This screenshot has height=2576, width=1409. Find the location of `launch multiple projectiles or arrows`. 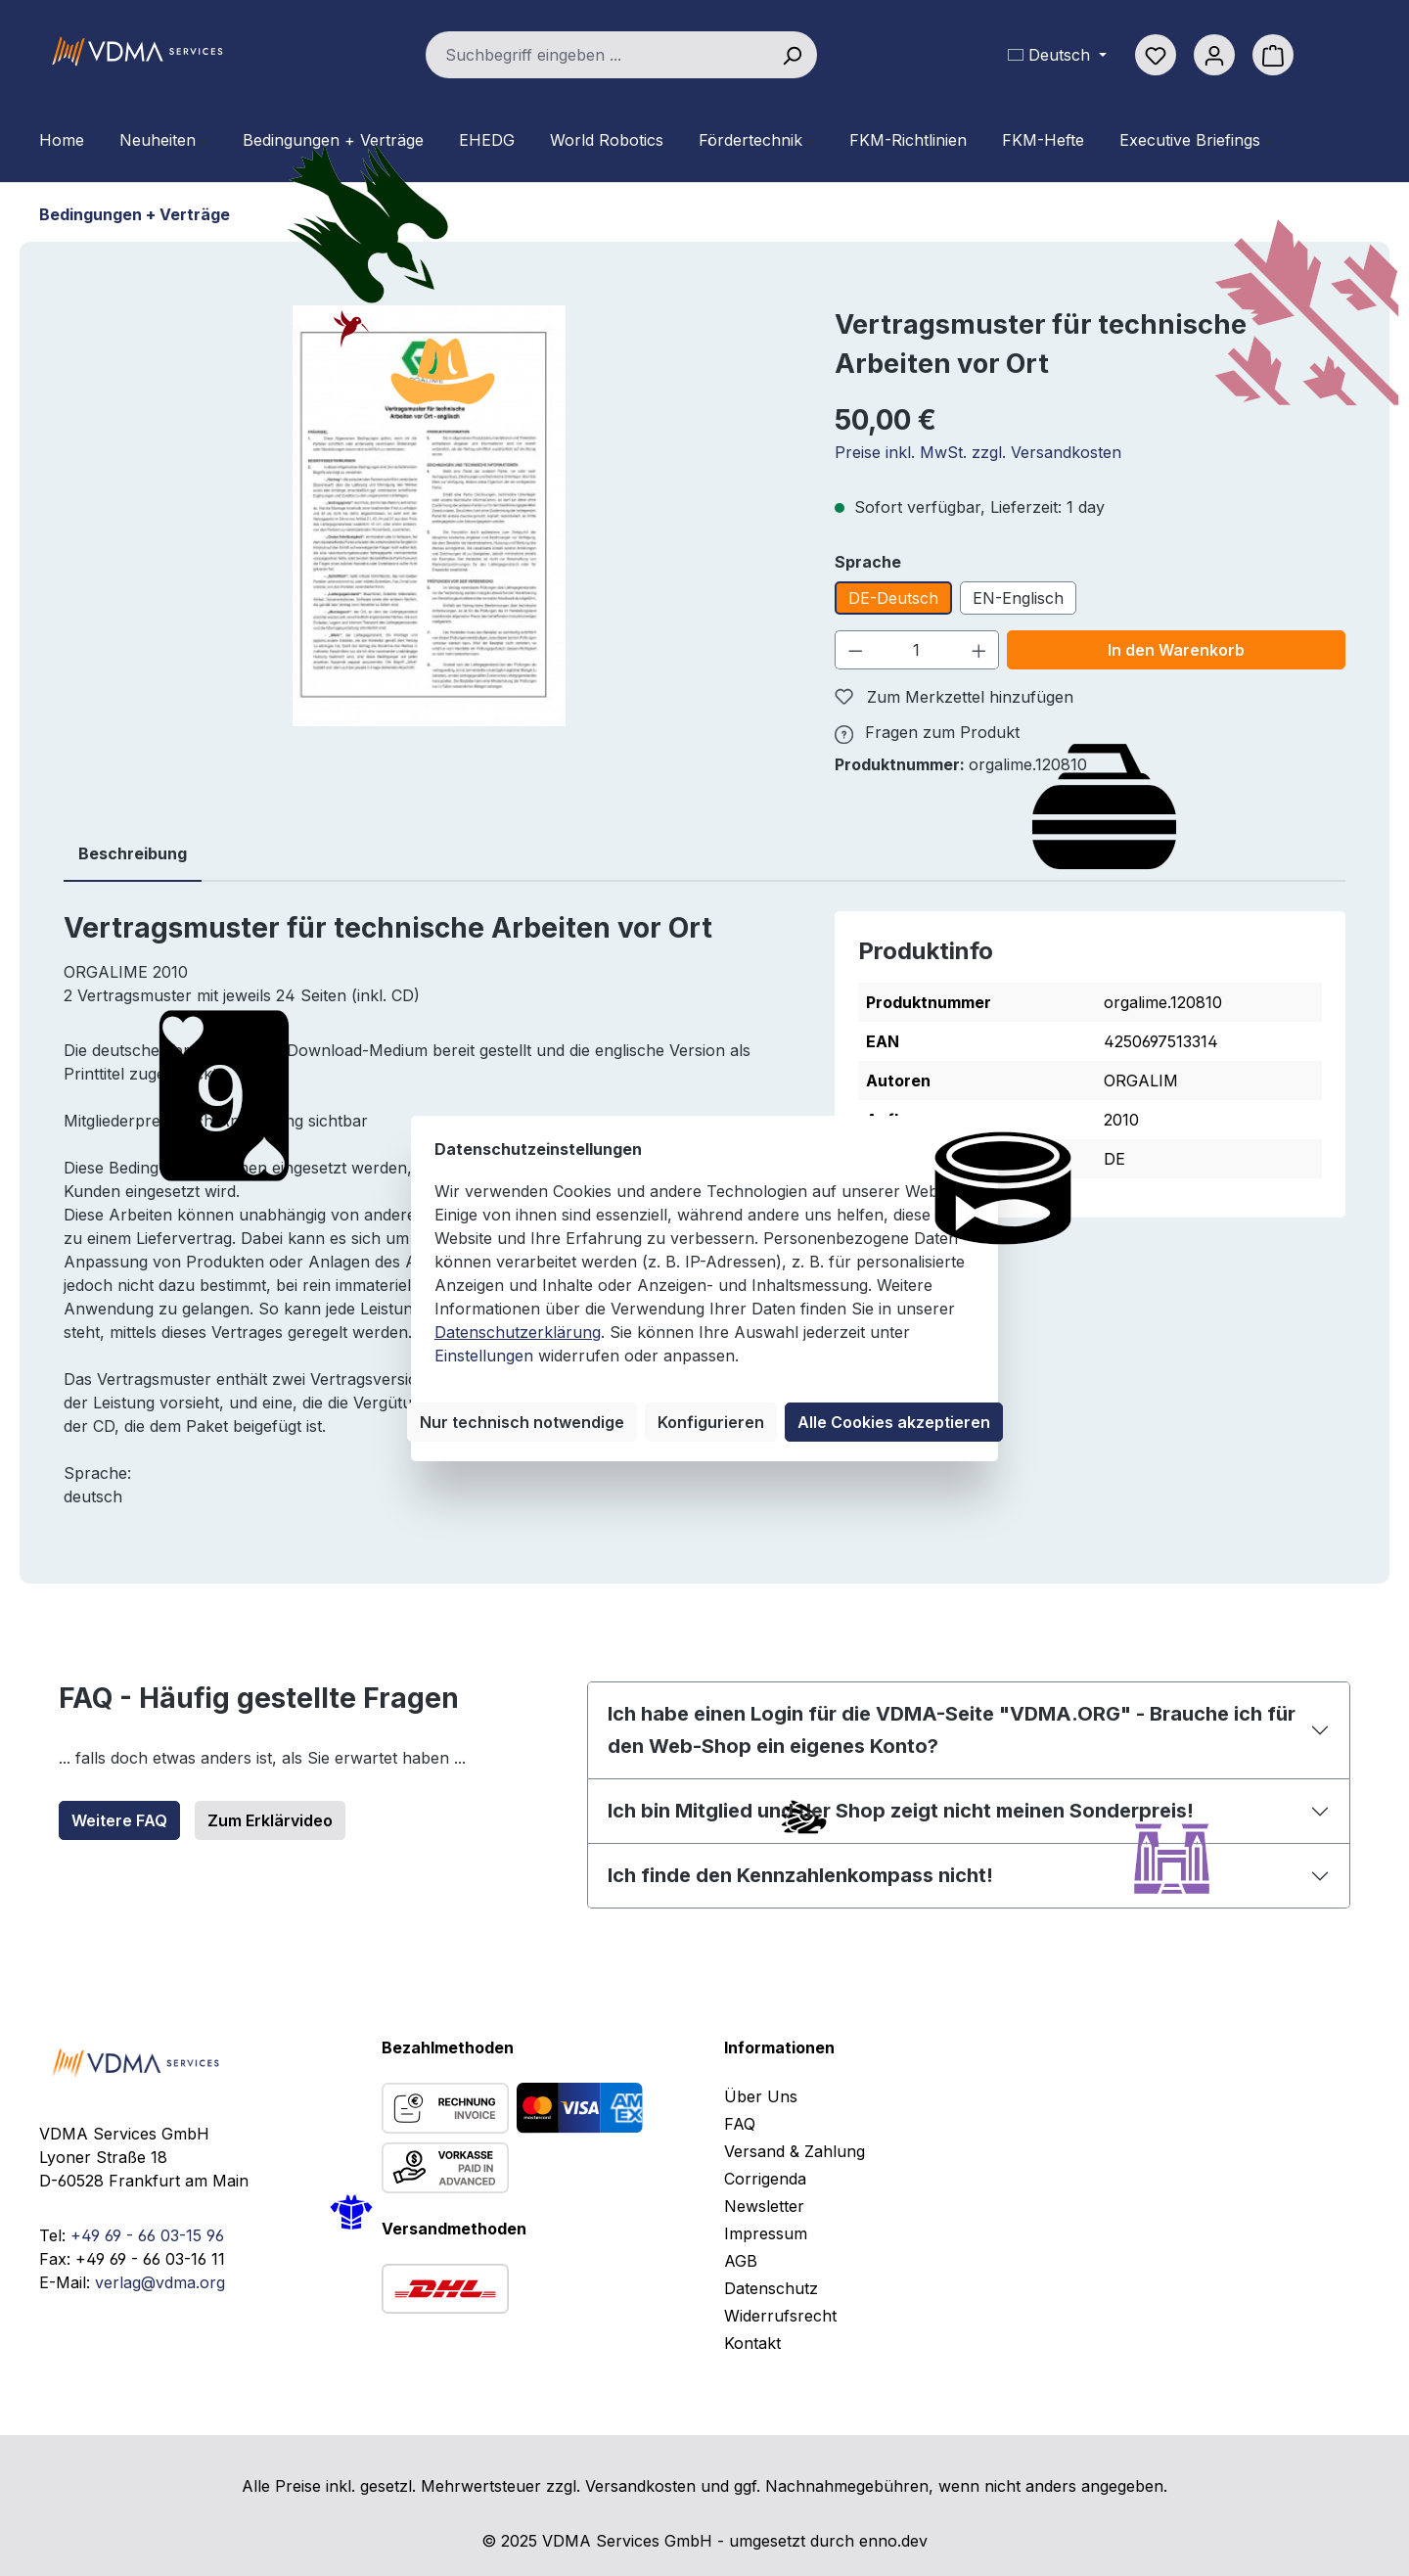

launch multiple projectiles or arrows is located at coordinates (1306, 312).